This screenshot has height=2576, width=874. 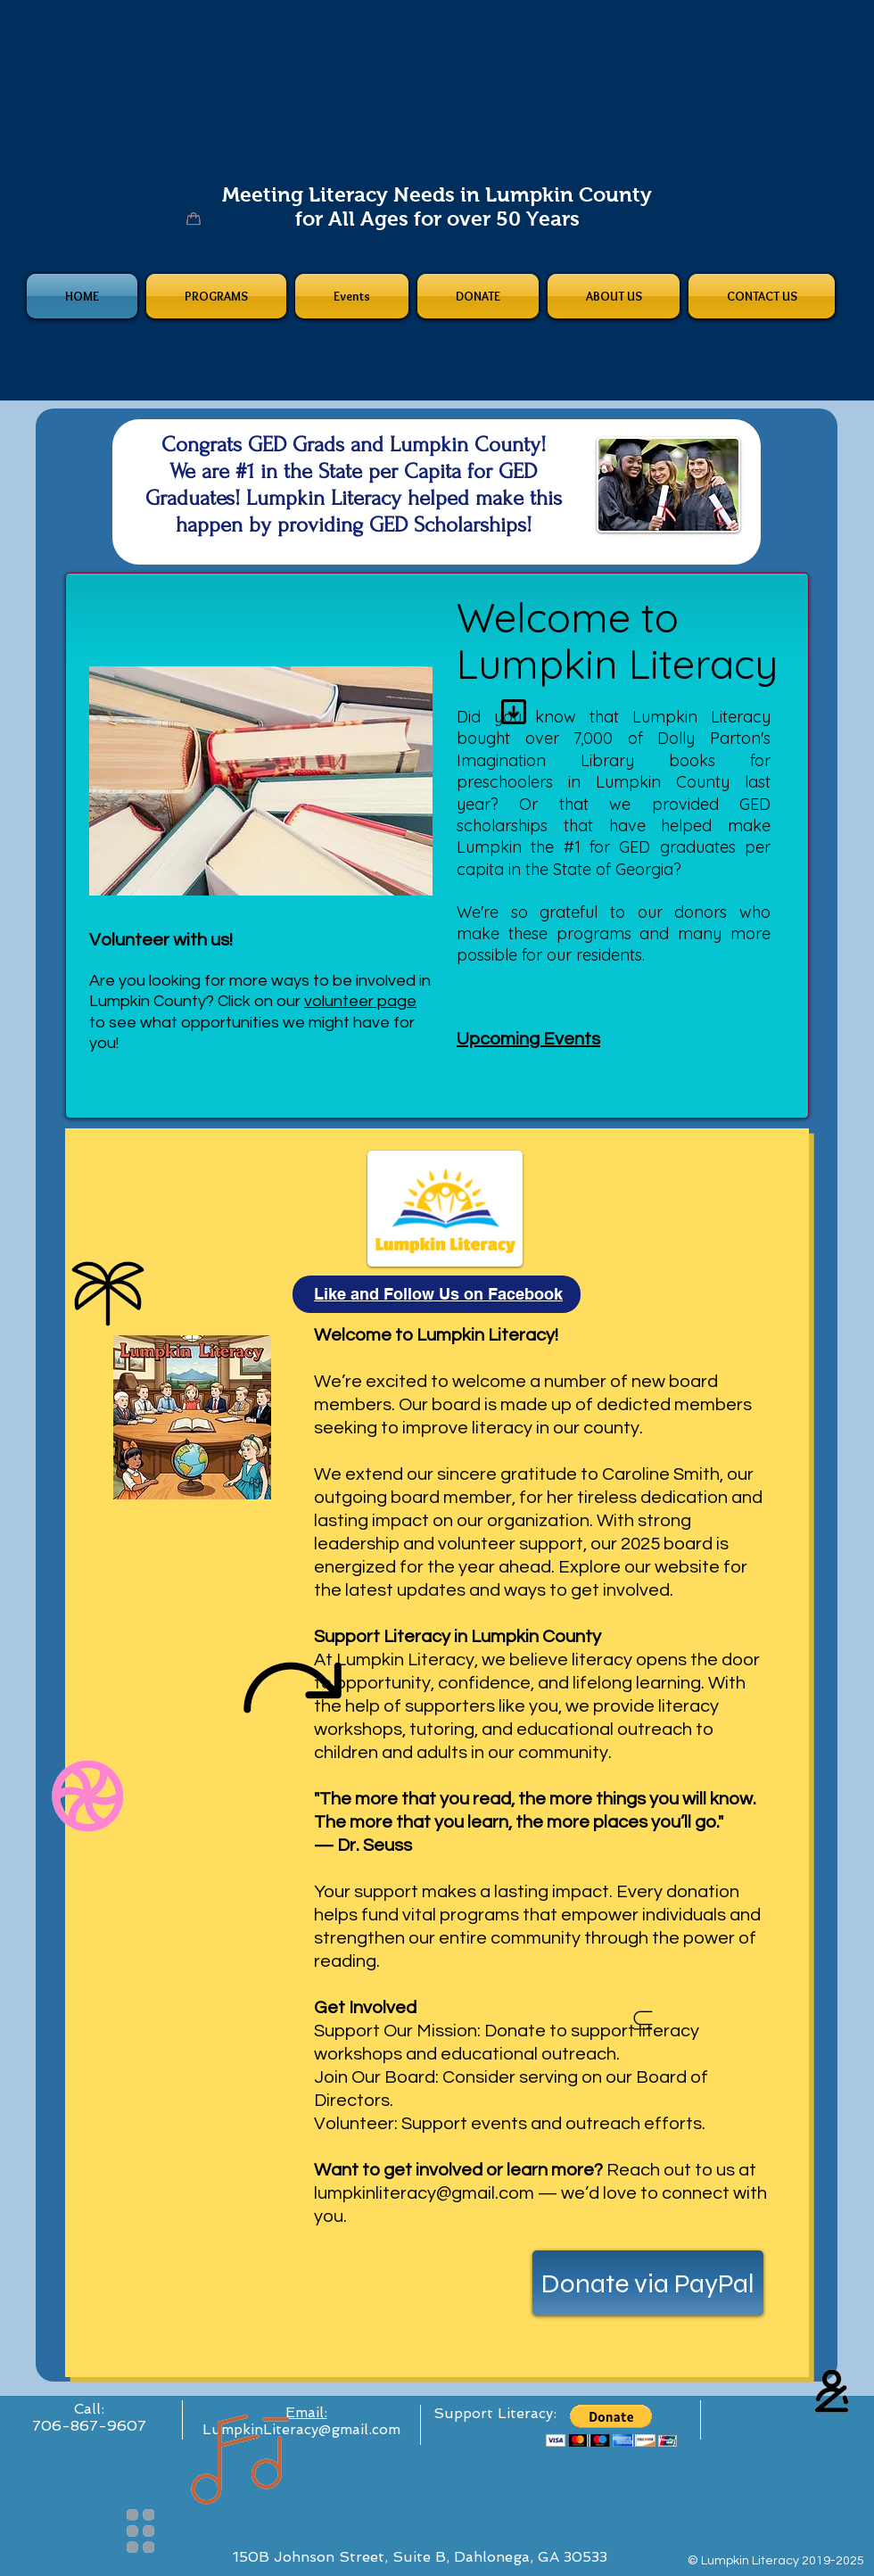 What do you see at coordinates (291, 1684) in the screenshot?
I see `redo last action` at bounding box center [291, 1684].